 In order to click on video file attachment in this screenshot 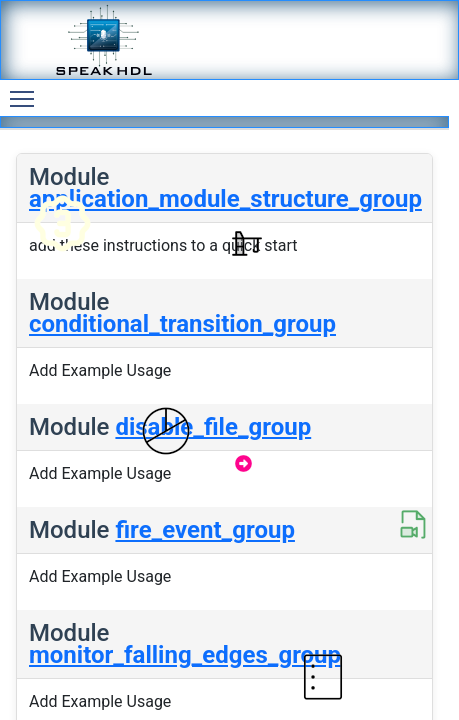, I will do `click(413, 524)`.